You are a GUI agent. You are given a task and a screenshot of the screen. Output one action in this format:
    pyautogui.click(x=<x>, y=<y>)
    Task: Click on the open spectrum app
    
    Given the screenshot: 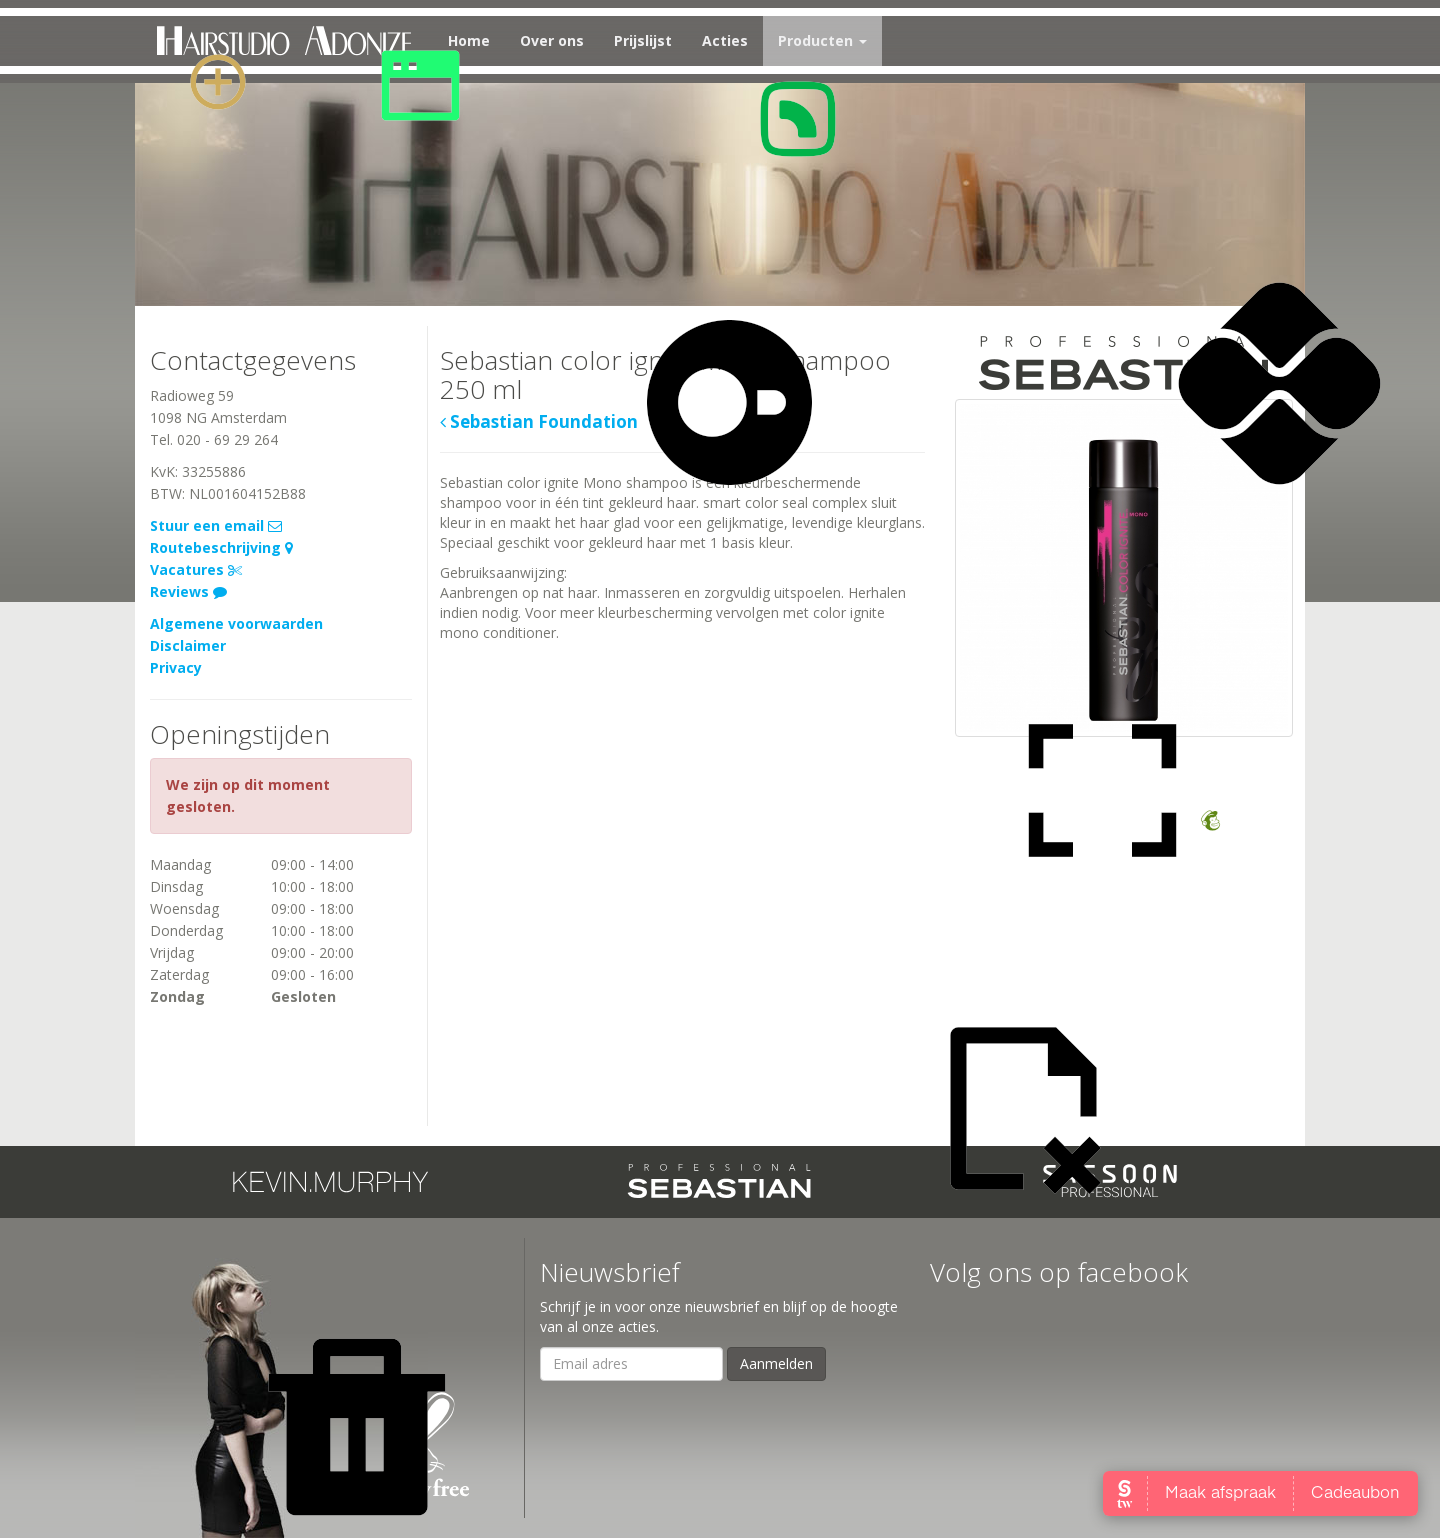 What is the action you would take?
    pyautogui.click(x=798, y=119)
    